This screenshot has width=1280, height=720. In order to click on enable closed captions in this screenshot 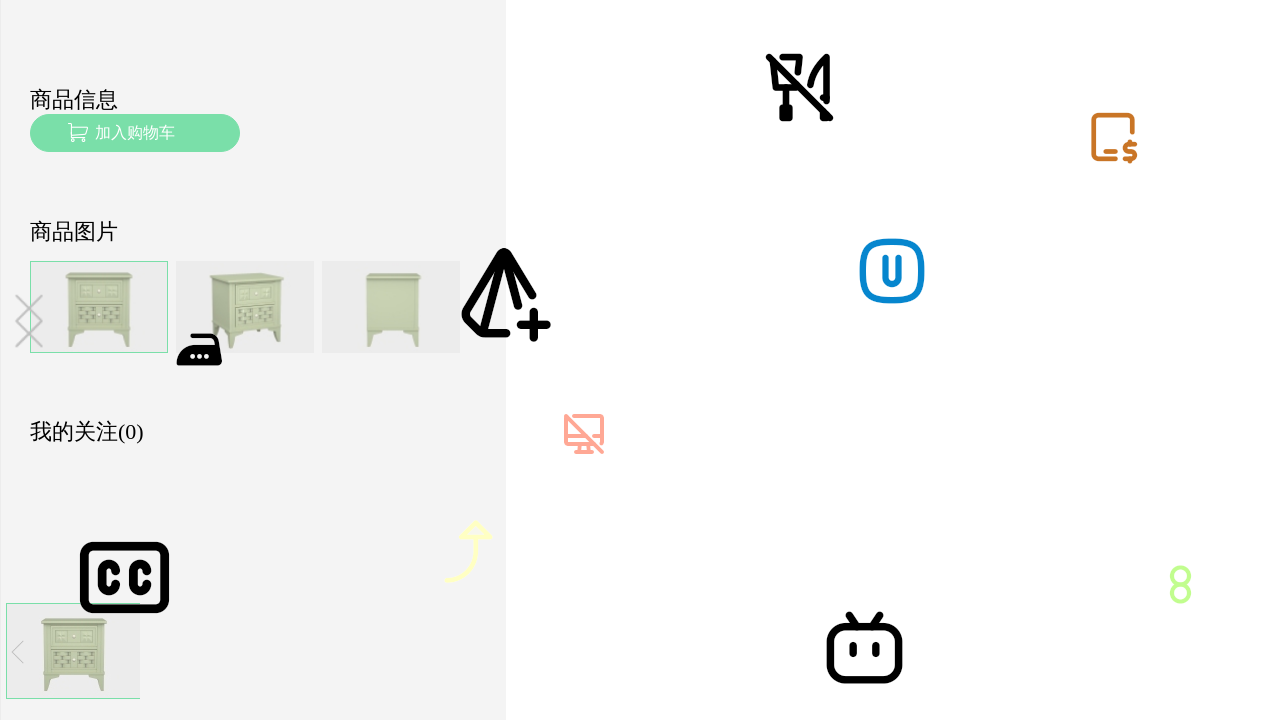, I will do `click(124, 577)`.